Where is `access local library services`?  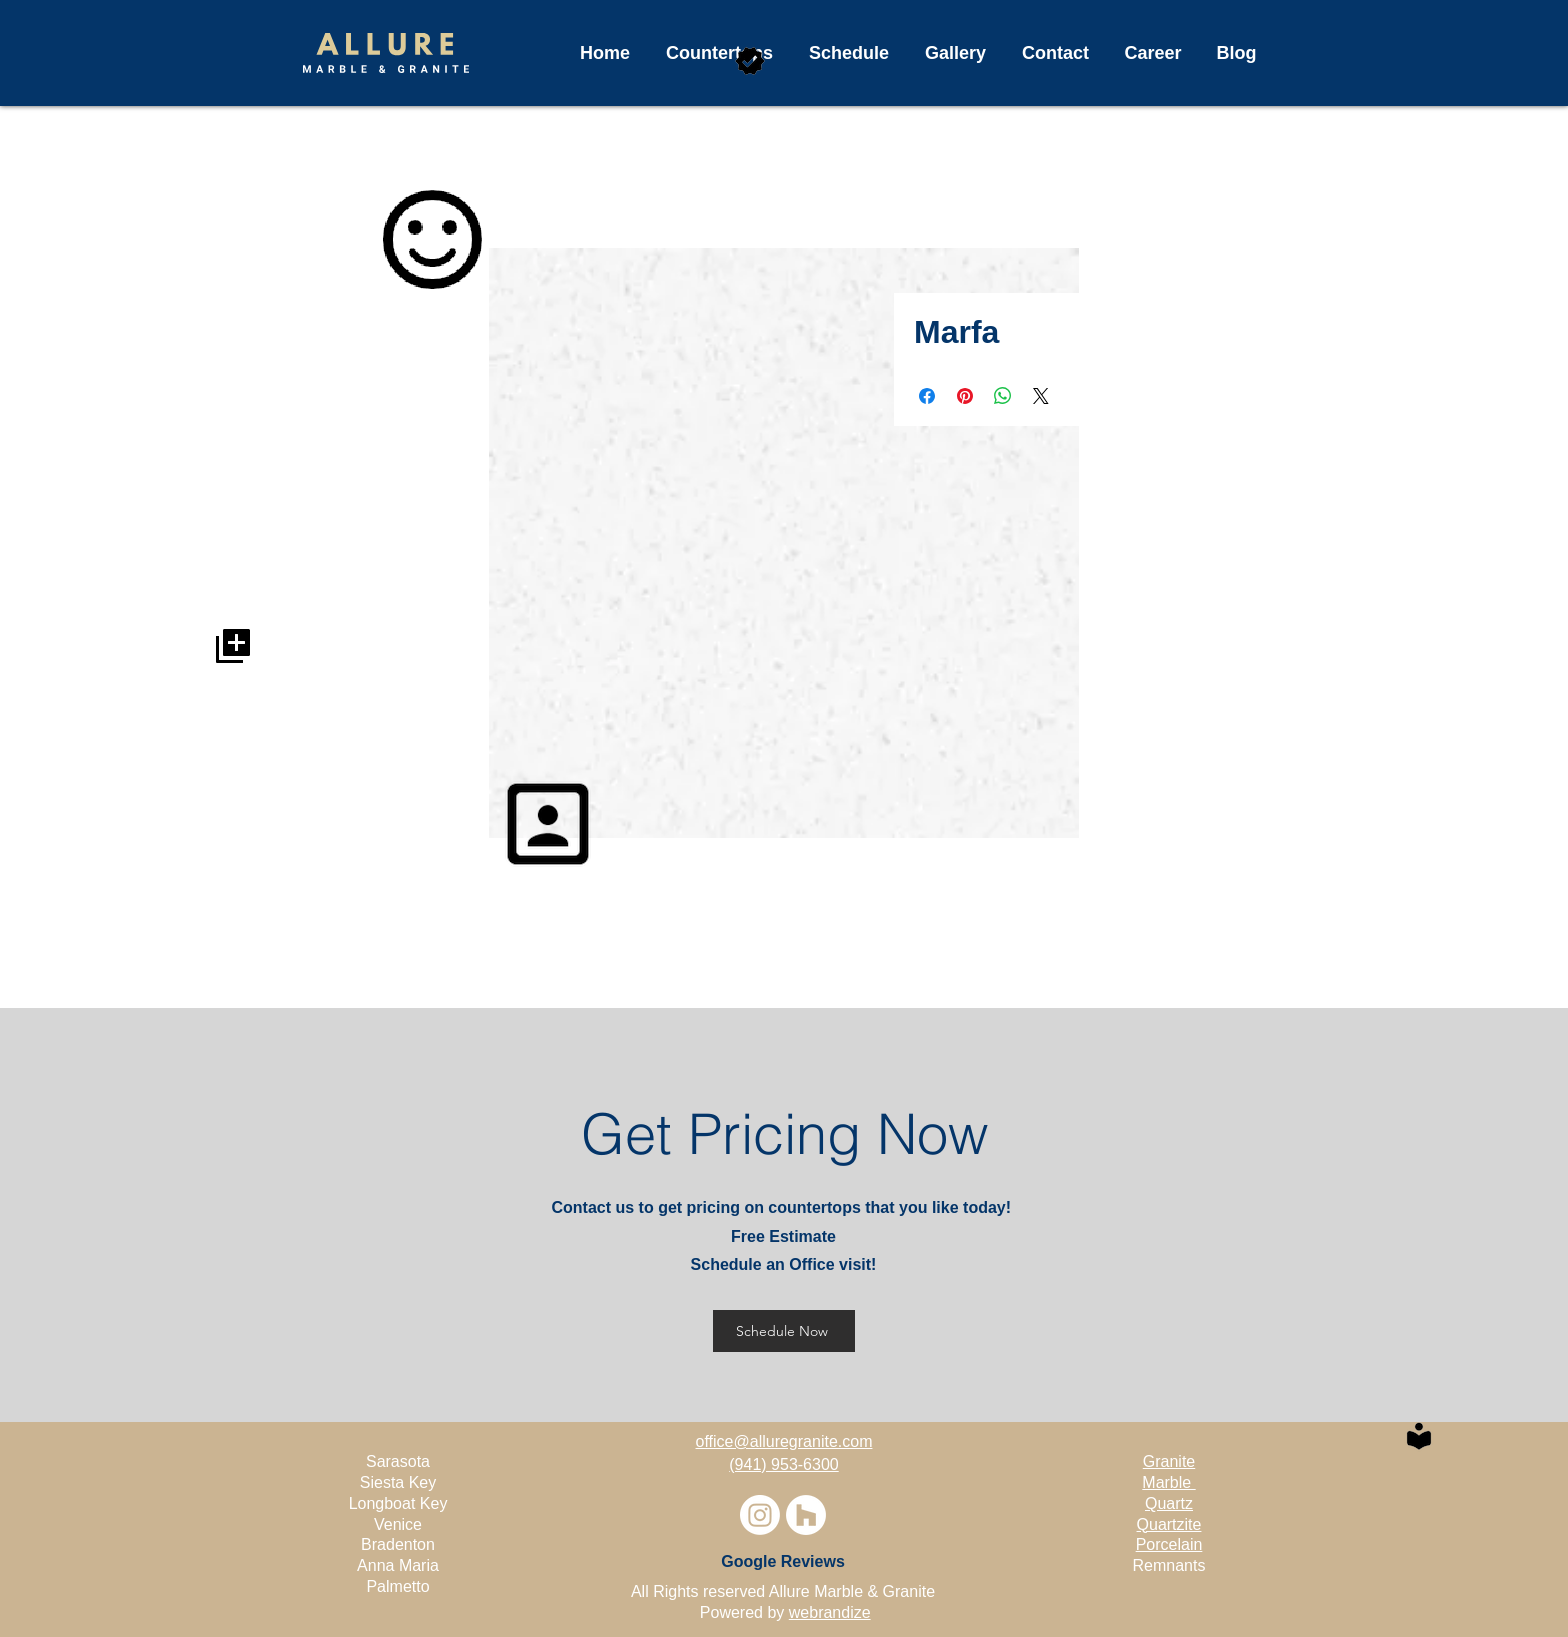 access local library services is located at coordinates (1419, 1436).